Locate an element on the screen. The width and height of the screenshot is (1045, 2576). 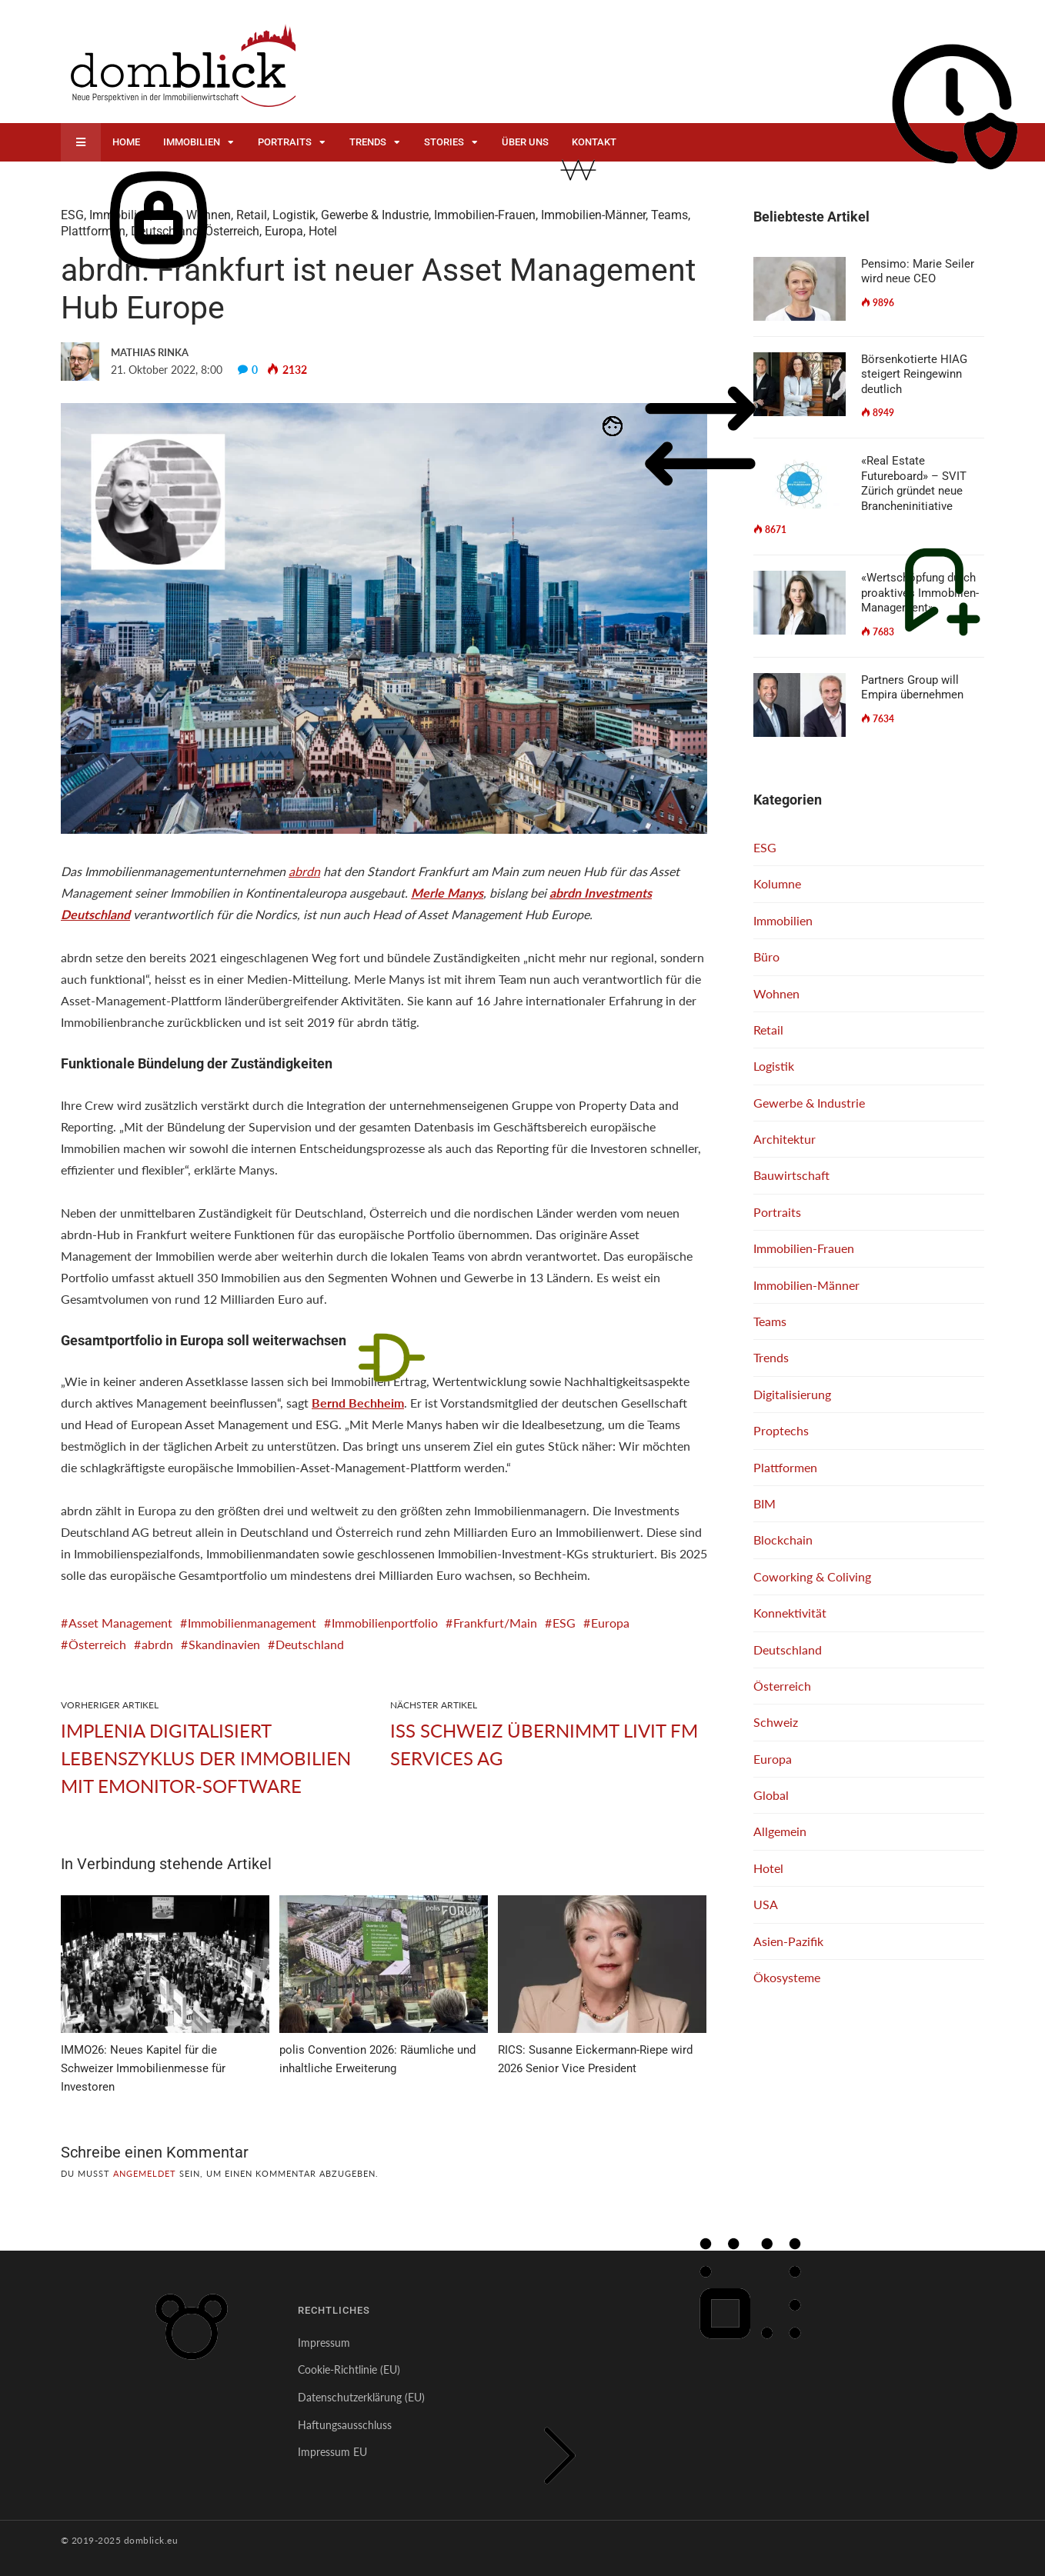
indicates south korean won currency is located at coordinates (578, 168).